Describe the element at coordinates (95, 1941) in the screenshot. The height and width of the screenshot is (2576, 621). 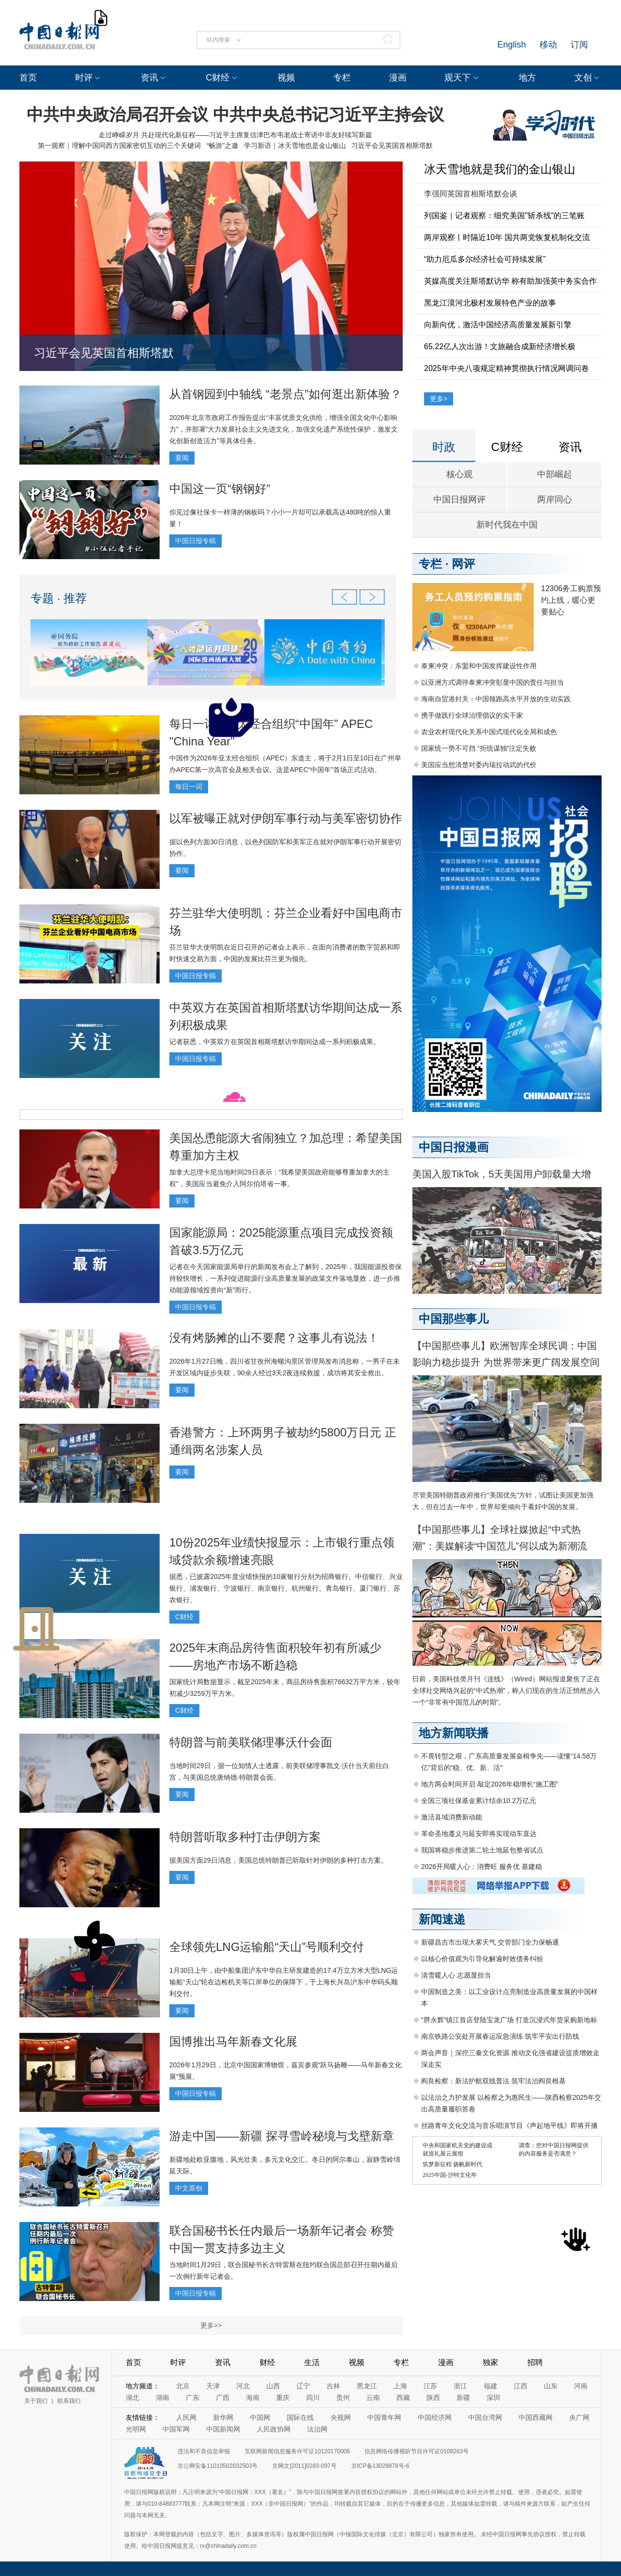
I see `toggle fan or ventilation control` at that location.